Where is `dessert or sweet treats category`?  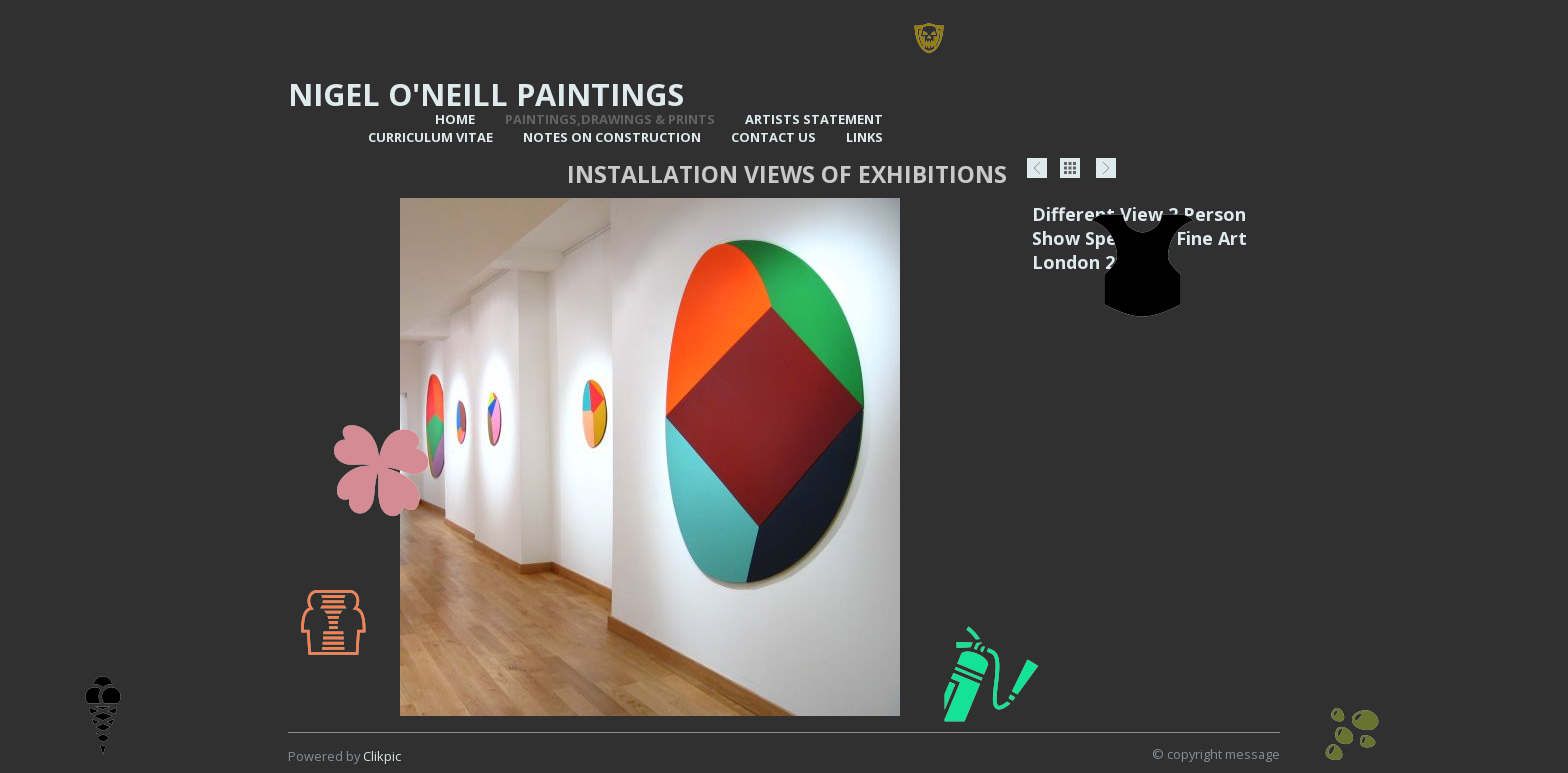
dessert or sweet treats category is located at coordinates (103, 716).